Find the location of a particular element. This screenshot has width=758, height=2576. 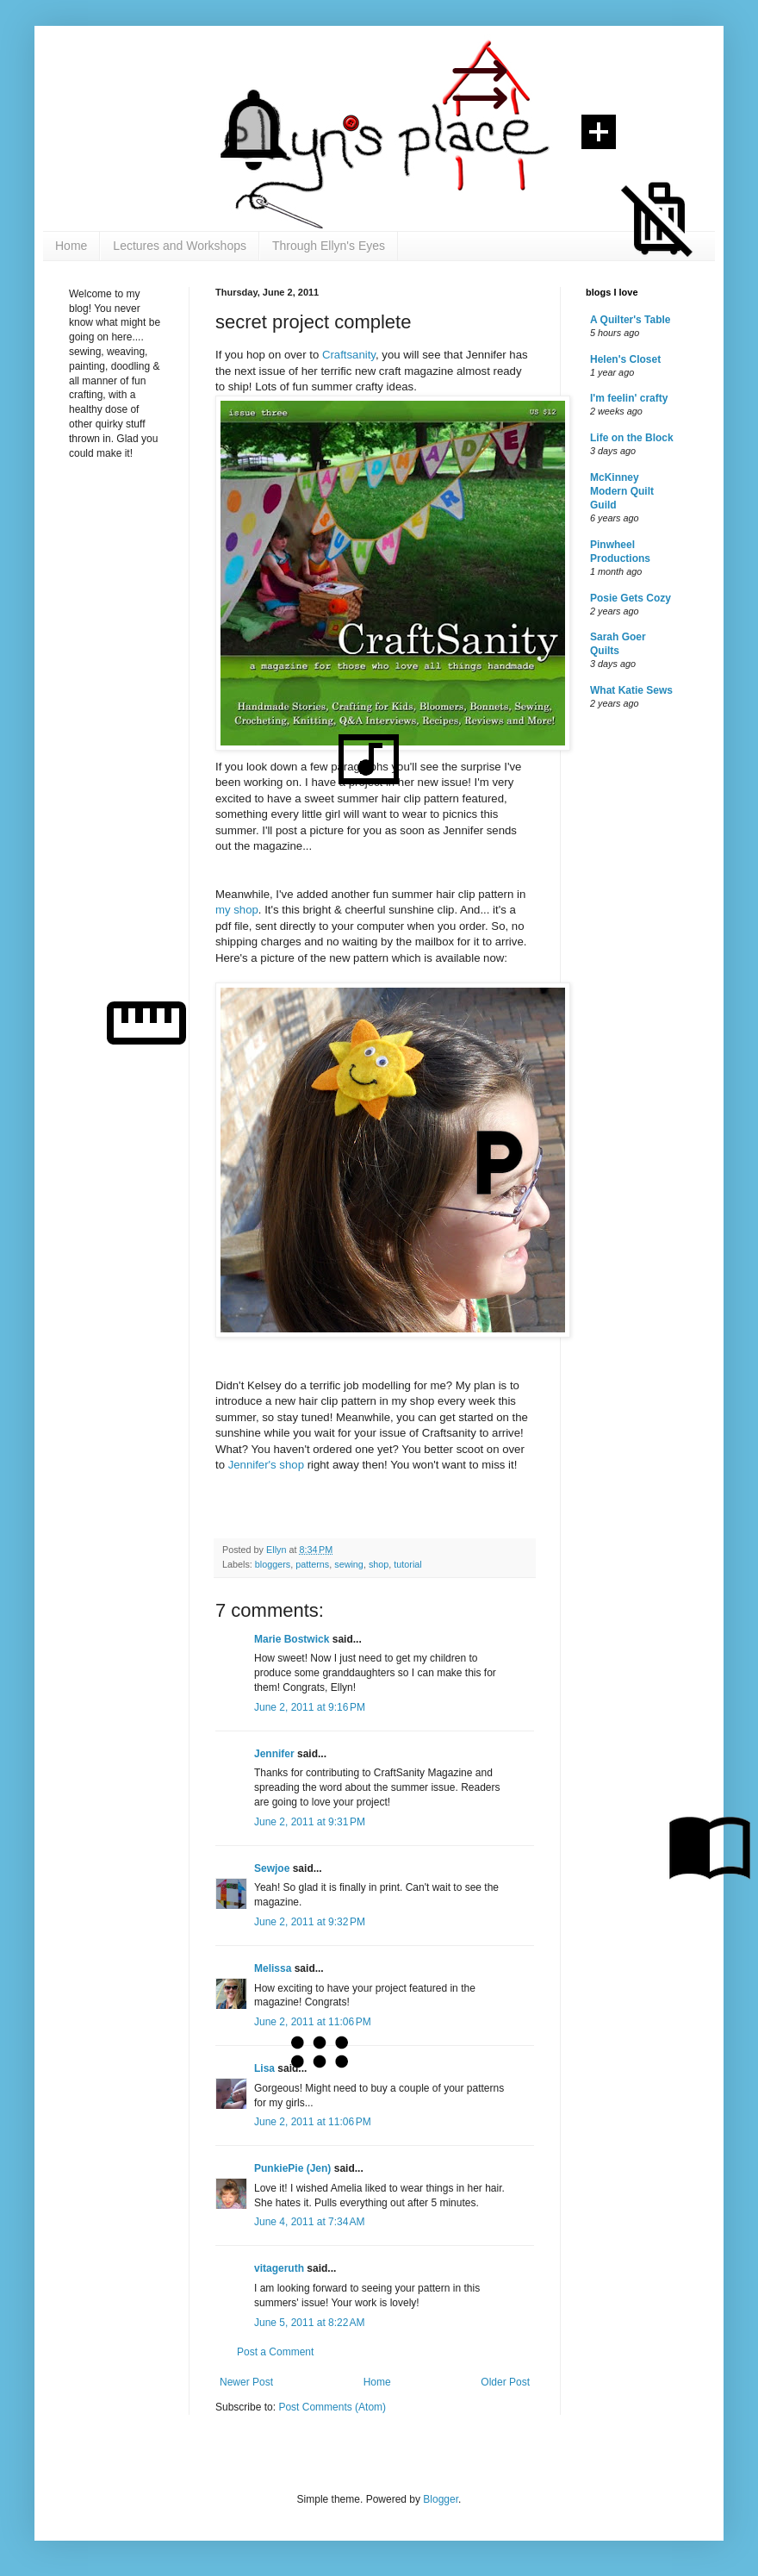

access ruler or measurement tool is located at coordinates (146, 1023).